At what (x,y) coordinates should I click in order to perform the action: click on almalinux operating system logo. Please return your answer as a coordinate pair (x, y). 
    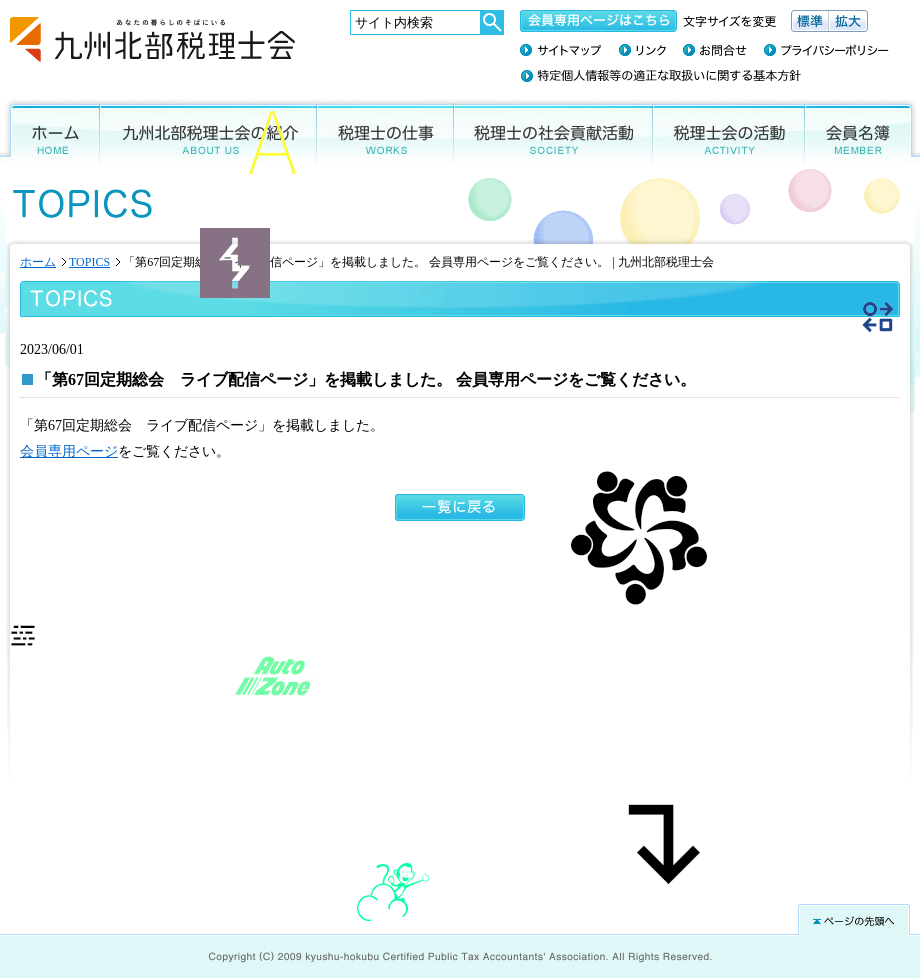
    Looking at the image, I should click on (639, 538).